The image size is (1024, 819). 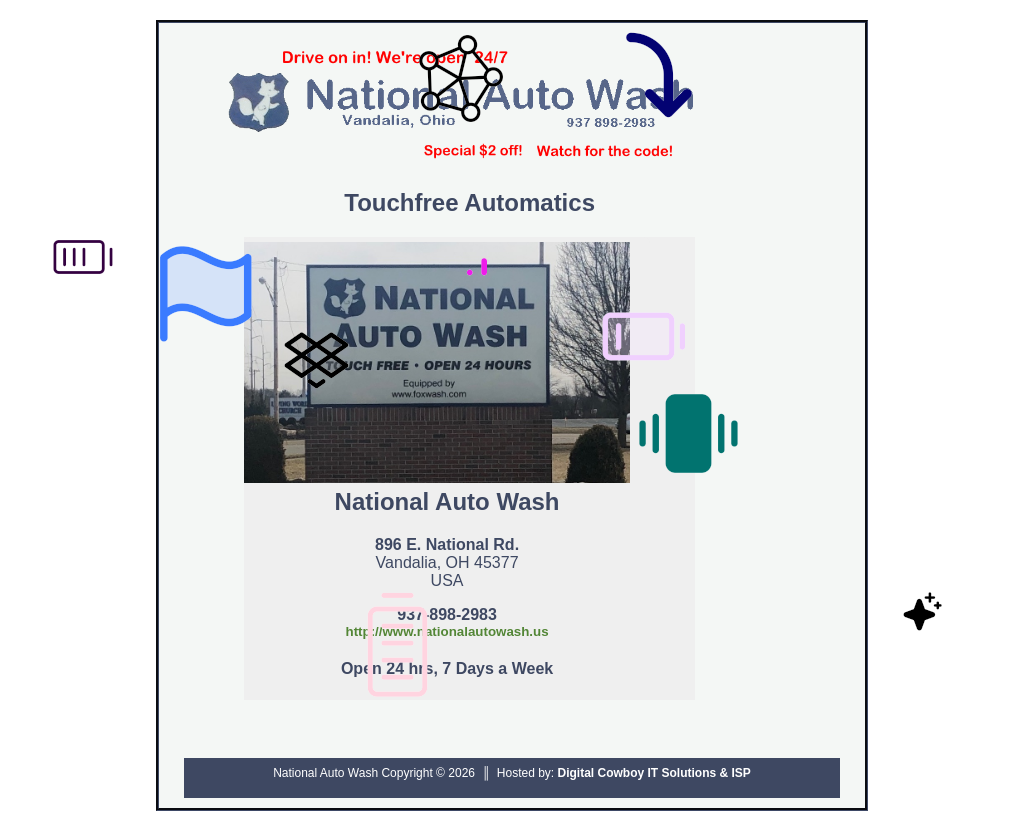 What do you see at coordinates (316, 357) in the screenshot?
I see `access Dropbox cloud storage` at bounding box center [316, 357].